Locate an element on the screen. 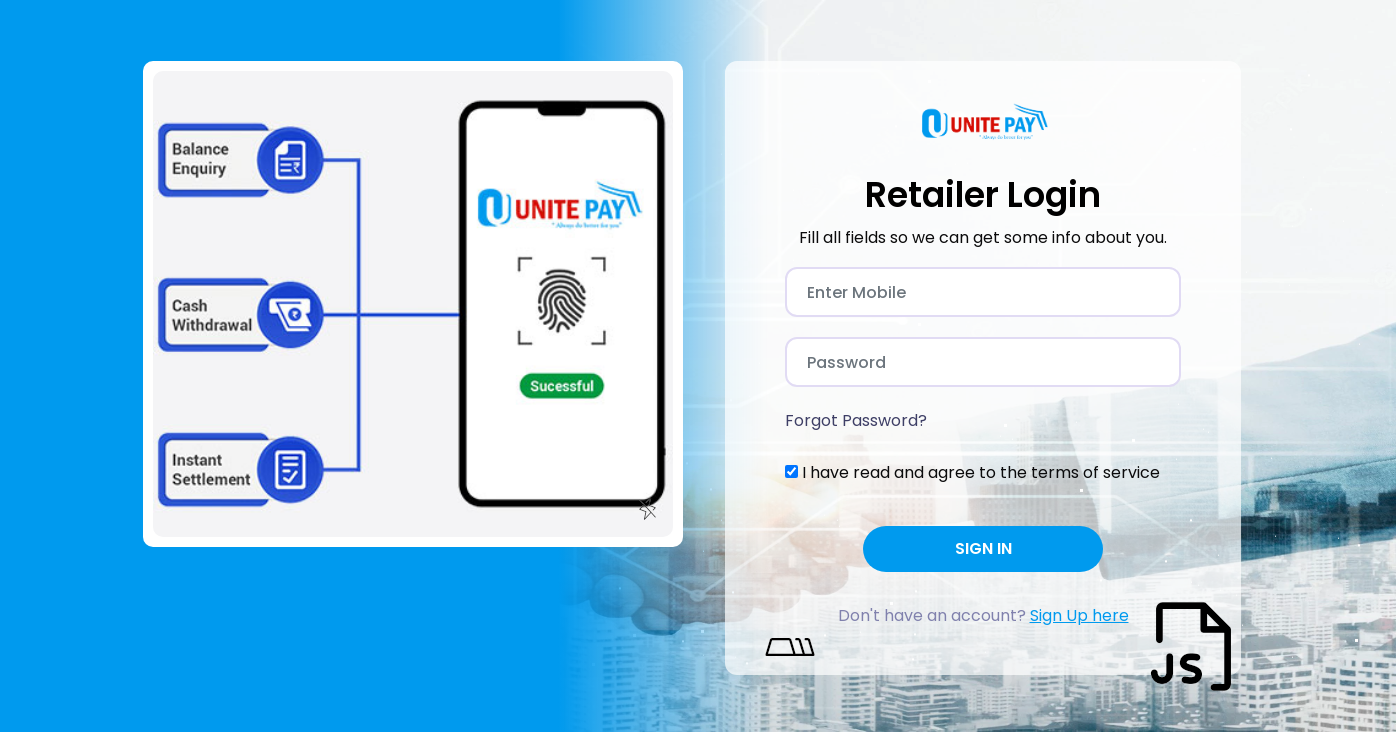  javascript file indicator is located at coordinates (1193, 646).